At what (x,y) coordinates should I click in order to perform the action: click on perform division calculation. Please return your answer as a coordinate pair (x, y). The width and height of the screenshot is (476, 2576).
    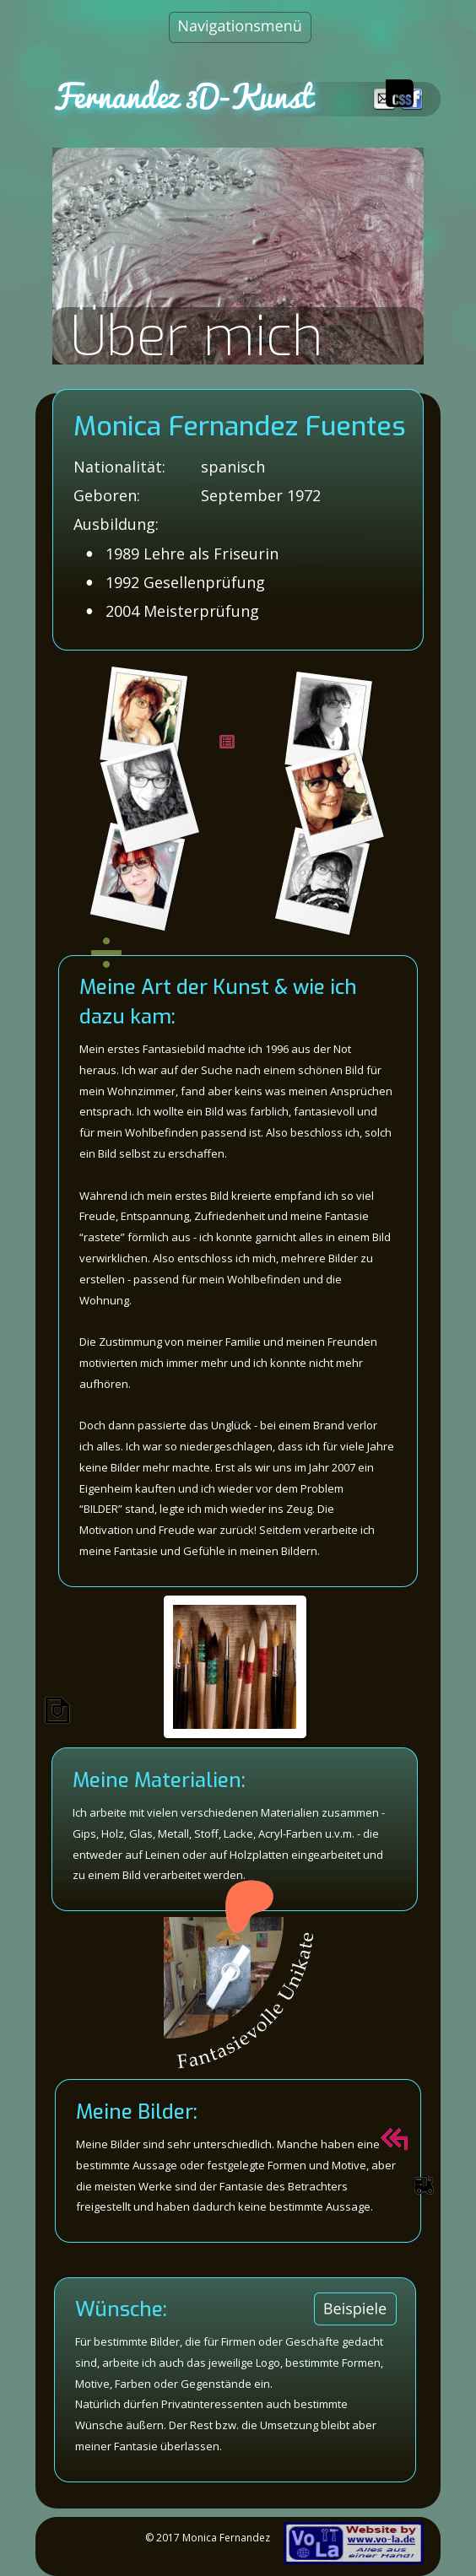
    Looking at the image, I should click on (106, 953).